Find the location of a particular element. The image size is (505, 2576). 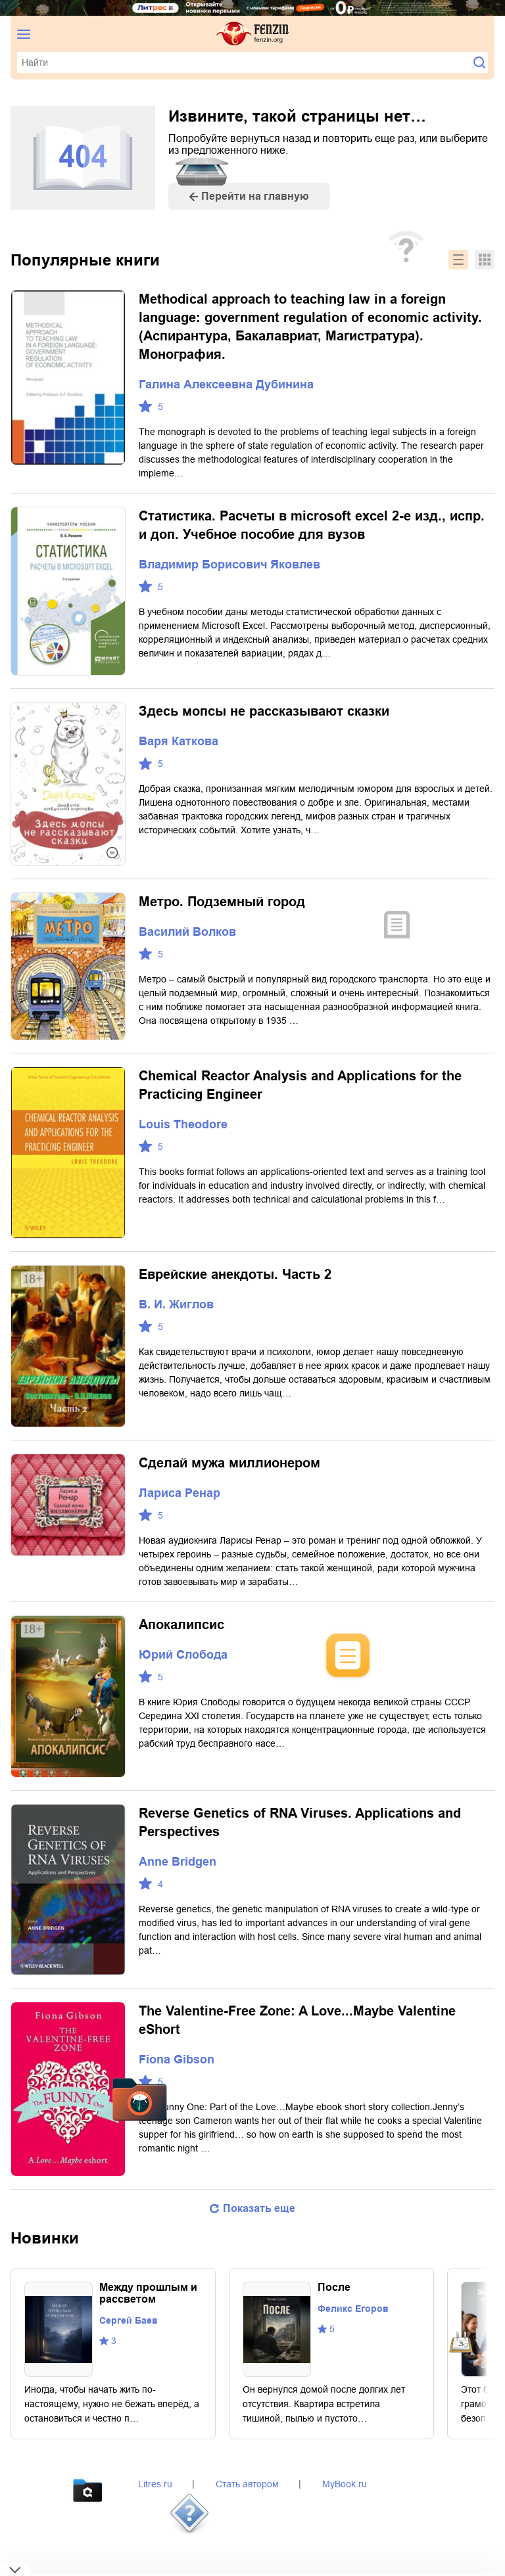

open android 14 system folder is located at coordinates (139, 2101).